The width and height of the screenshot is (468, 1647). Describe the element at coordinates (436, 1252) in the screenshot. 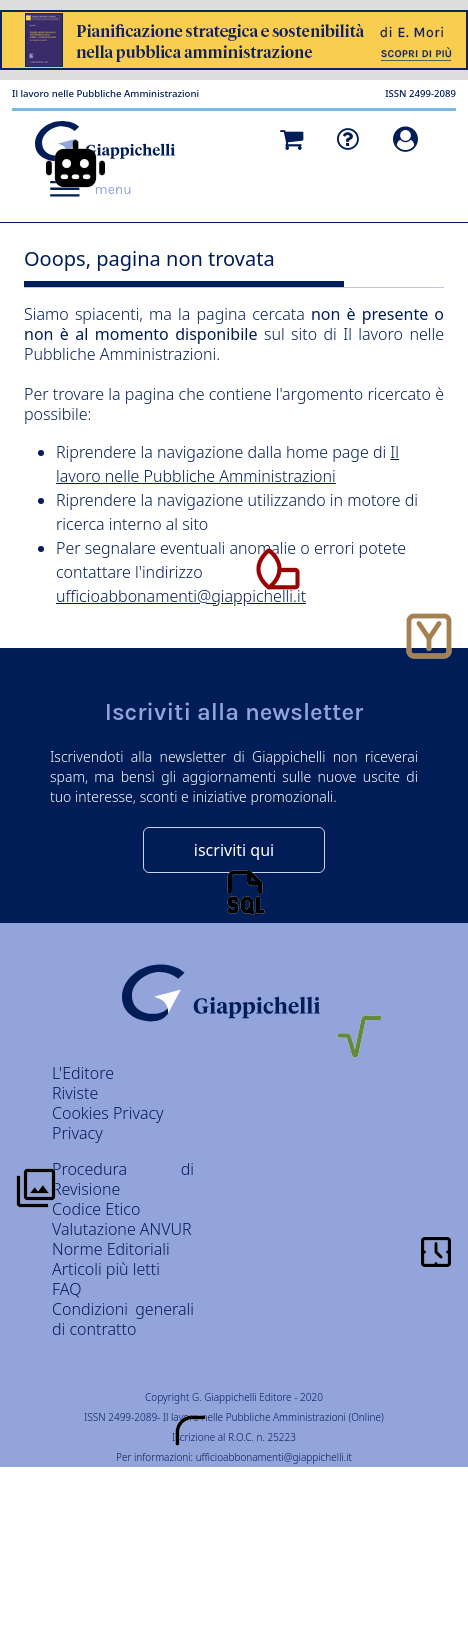

I see `view current time` at that location.